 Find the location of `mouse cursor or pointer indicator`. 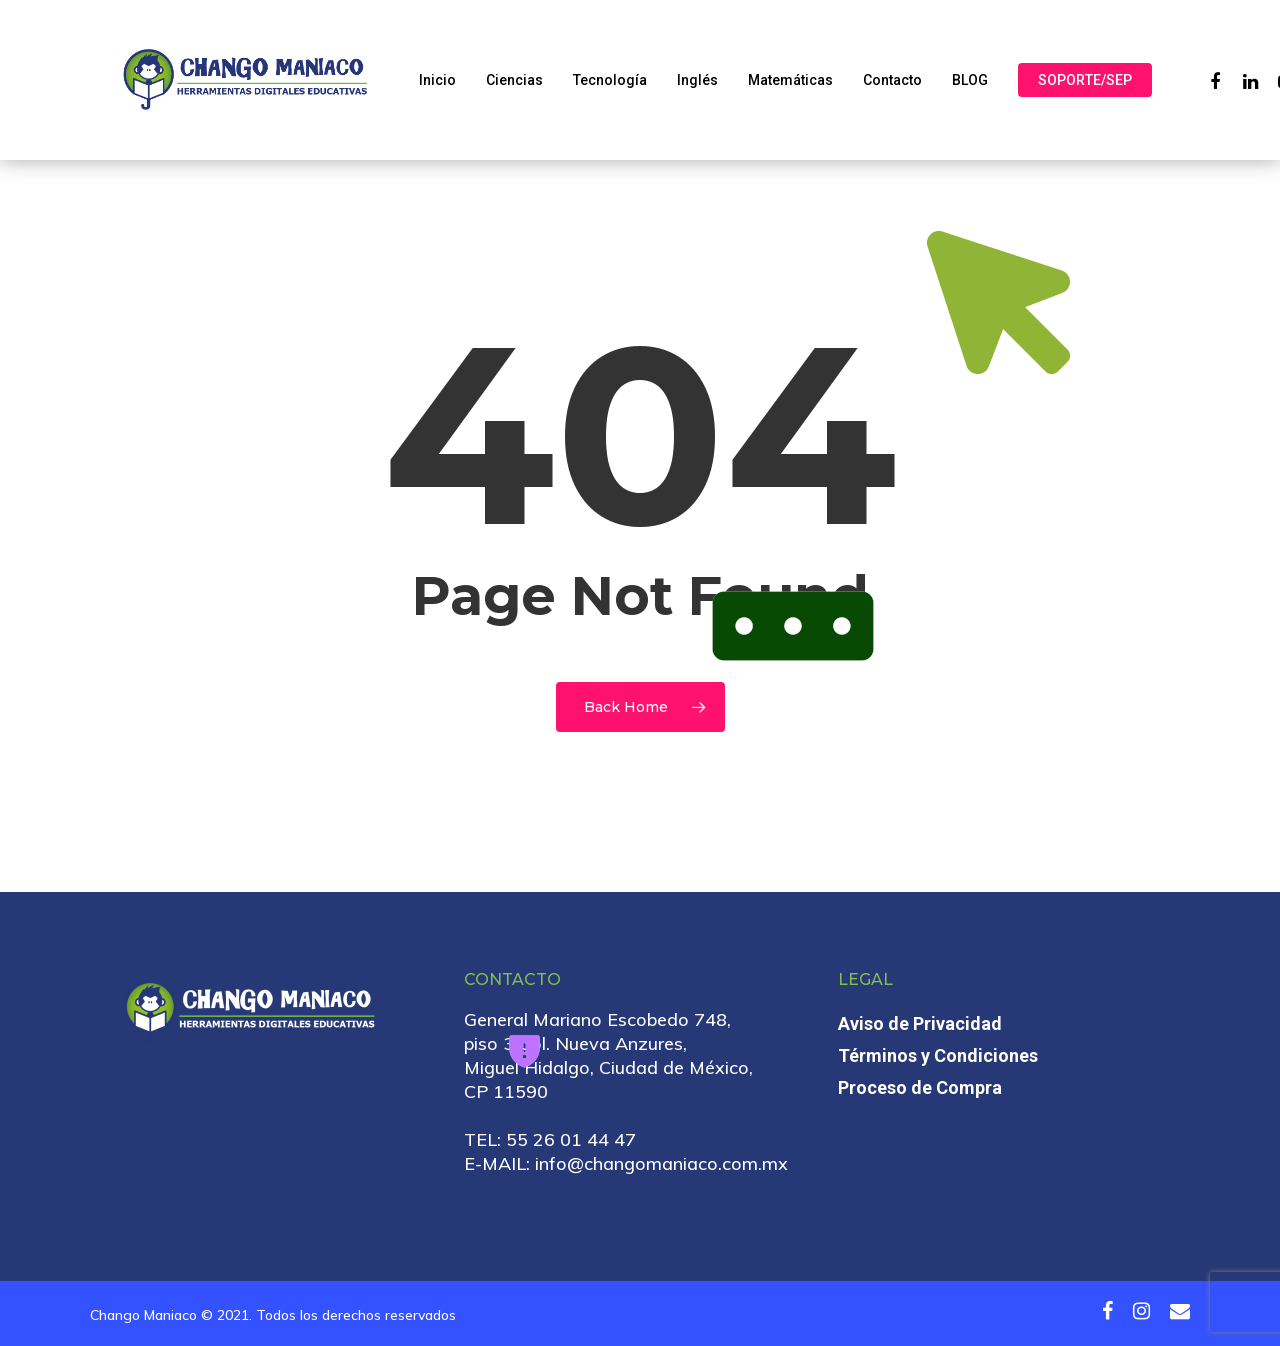

mouse cursor or pointer indicator is located at coordinates (998, 302).